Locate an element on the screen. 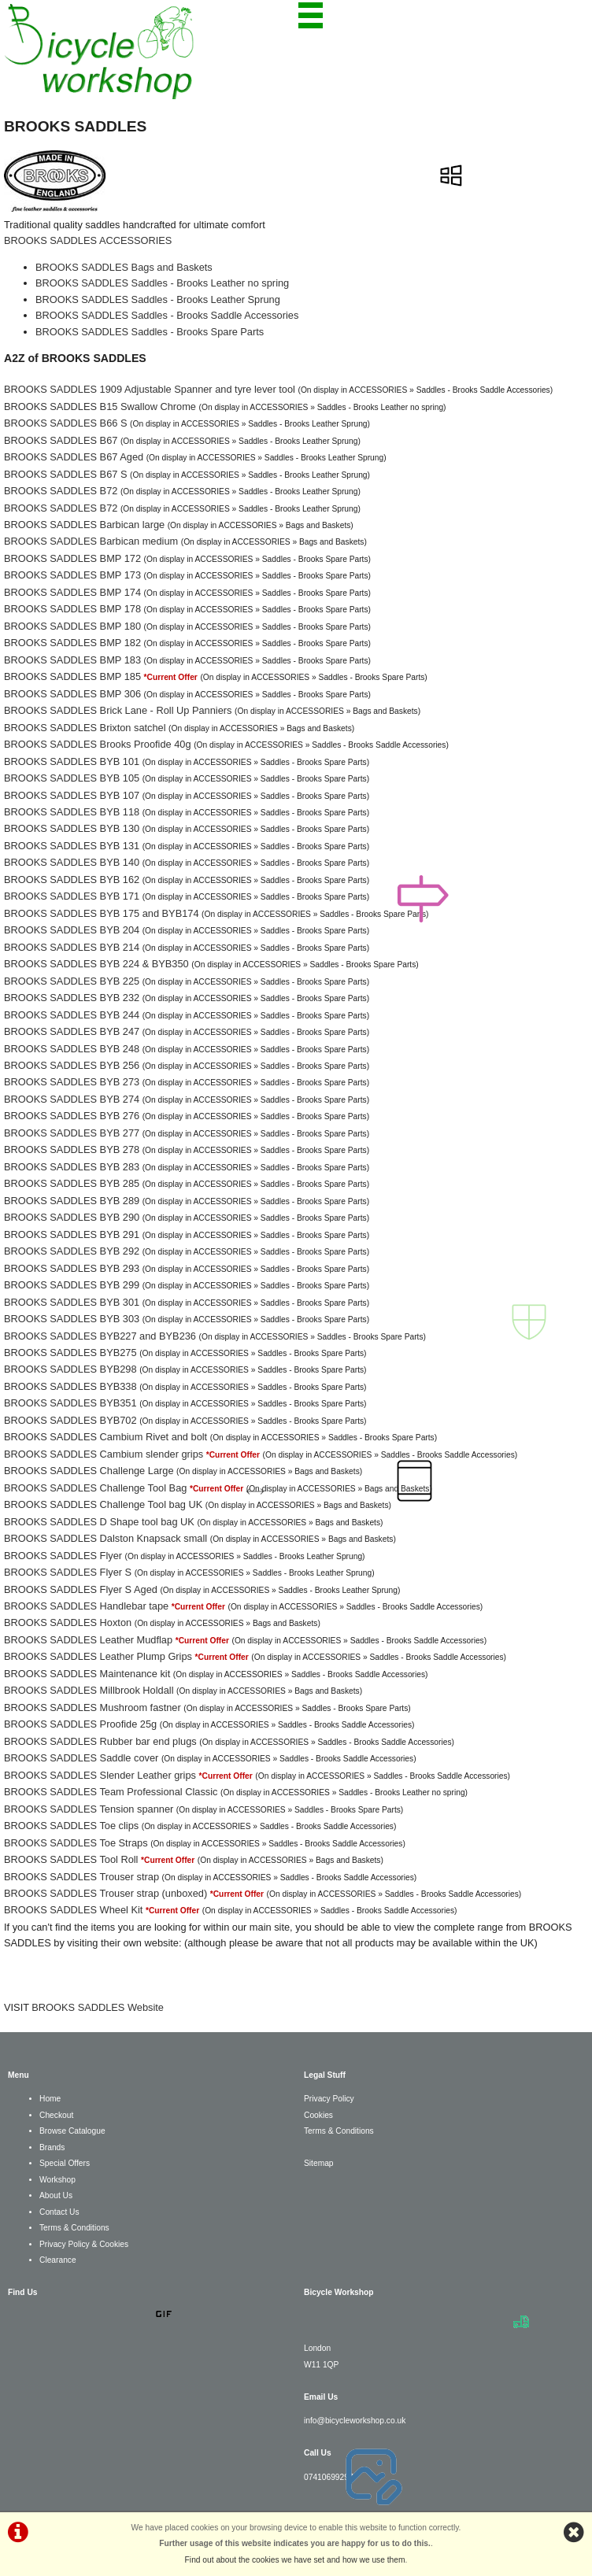  resize element horizontally is located at coordinates (255, 1491).